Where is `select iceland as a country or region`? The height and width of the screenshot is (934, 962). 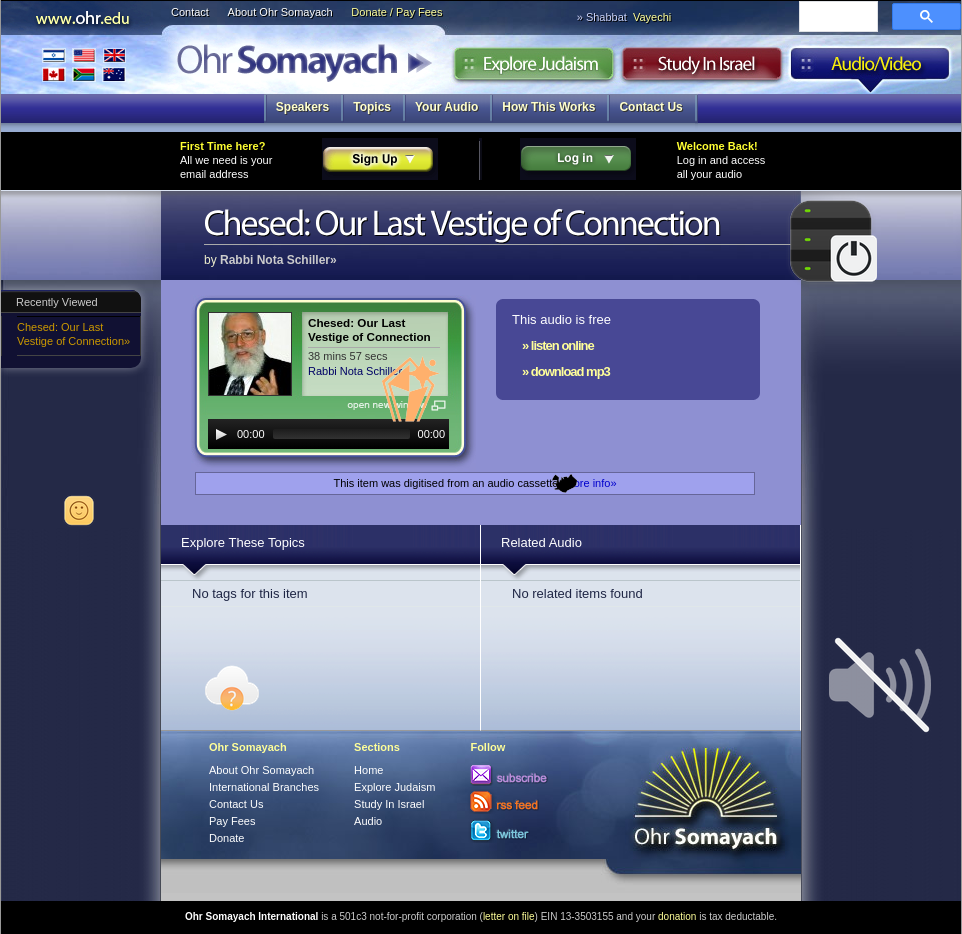 select iceland as a country or region is located at coordinates (564, 483).